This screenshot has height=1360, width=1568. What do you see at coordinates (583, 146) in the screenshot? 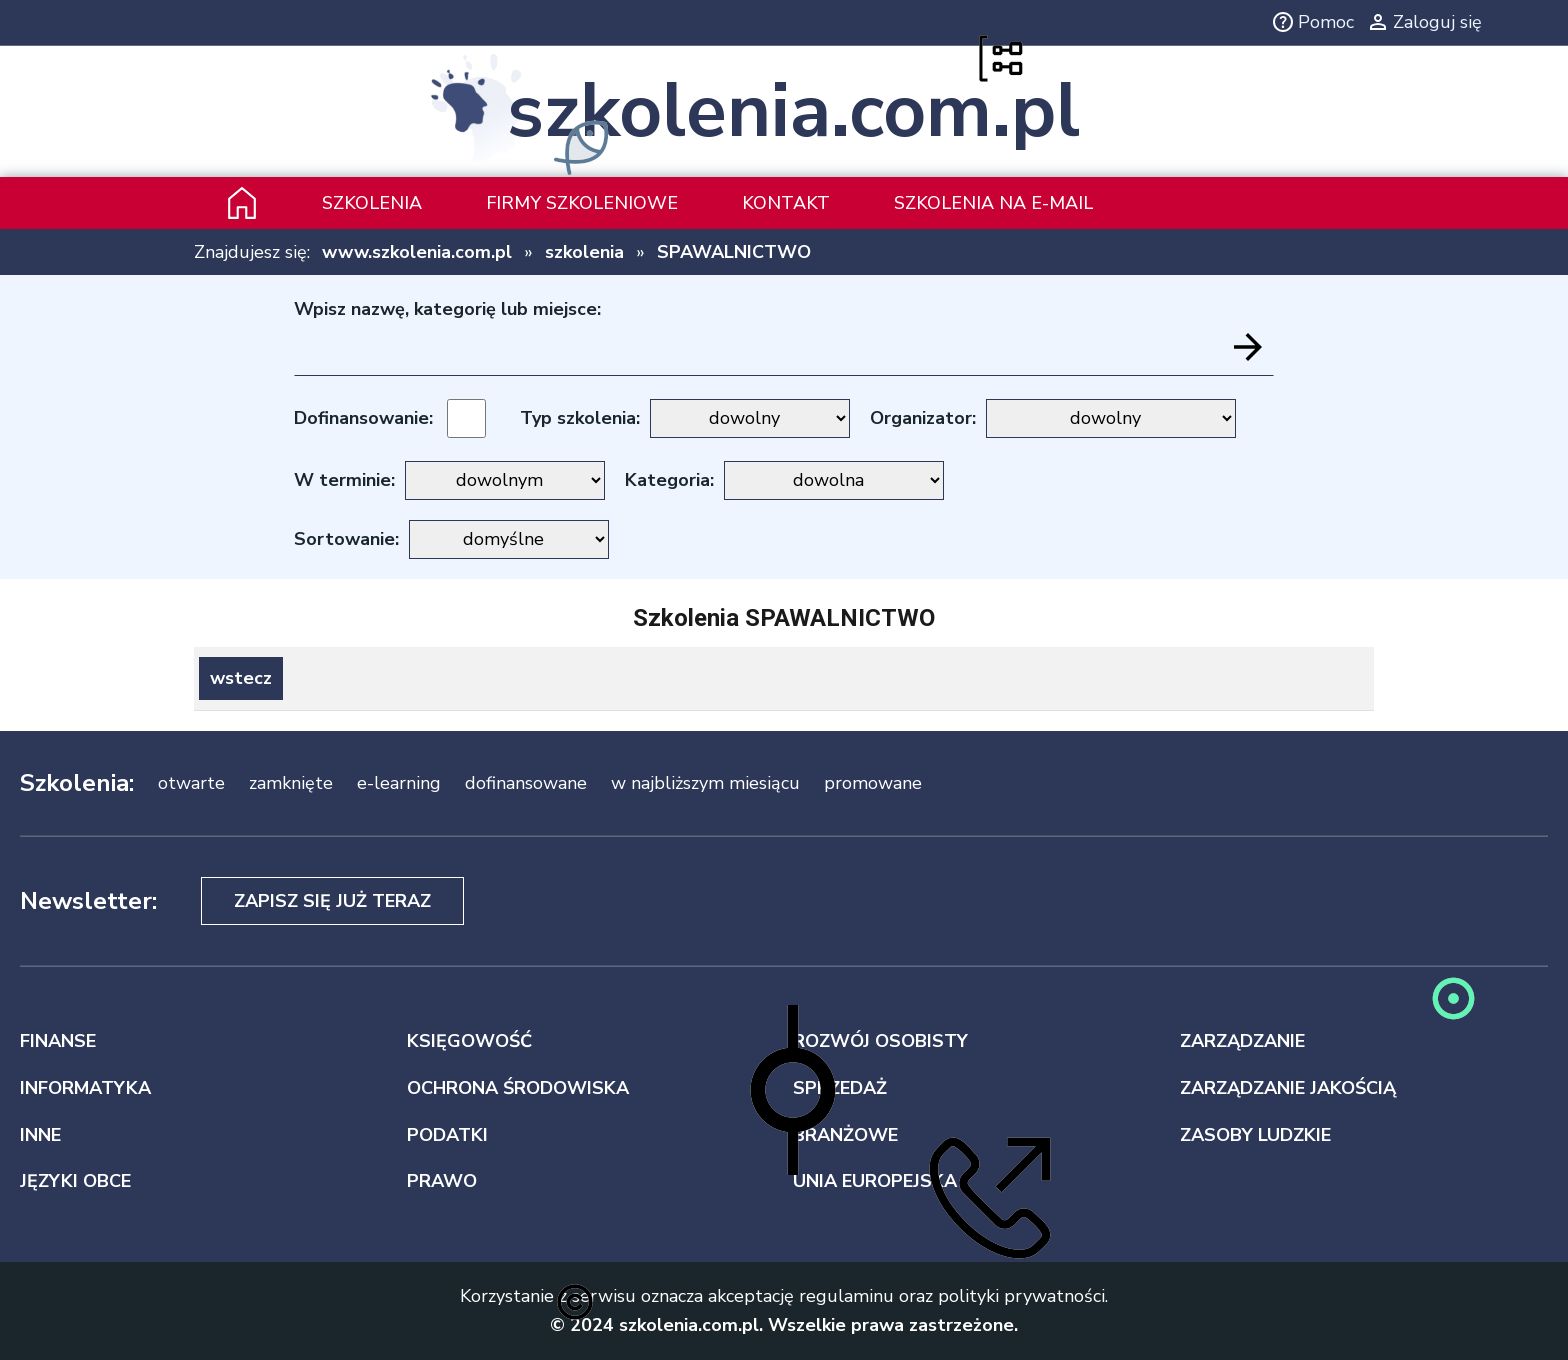
I see `browse seafood or fish-related content` at bounding box center [583, 146].